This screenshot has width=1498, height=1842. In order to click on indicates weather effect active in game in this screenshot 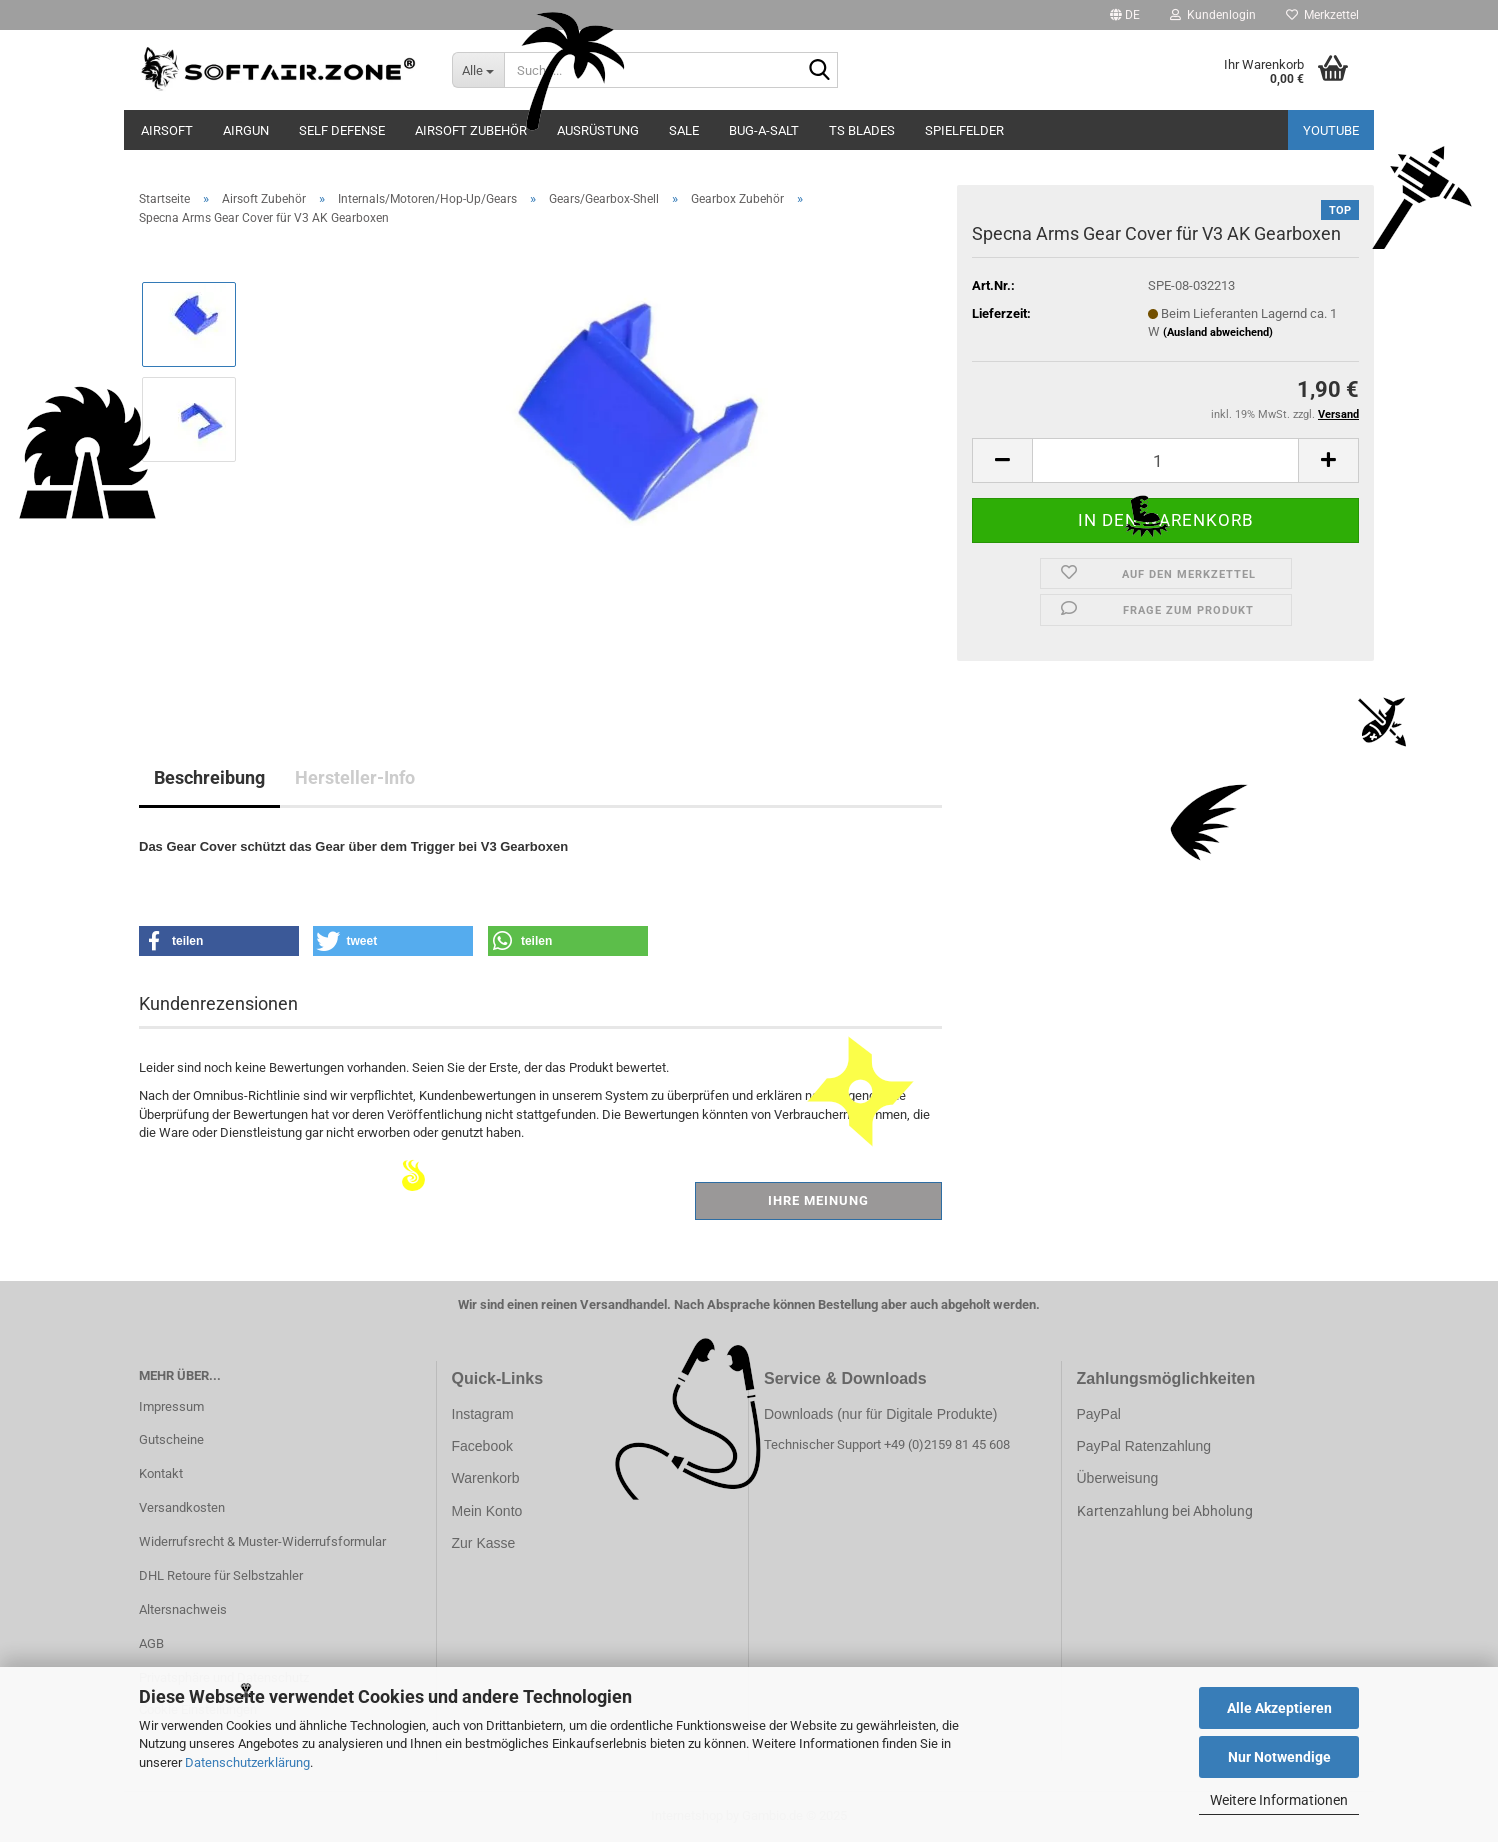, I will do `click(413, 1175)`.